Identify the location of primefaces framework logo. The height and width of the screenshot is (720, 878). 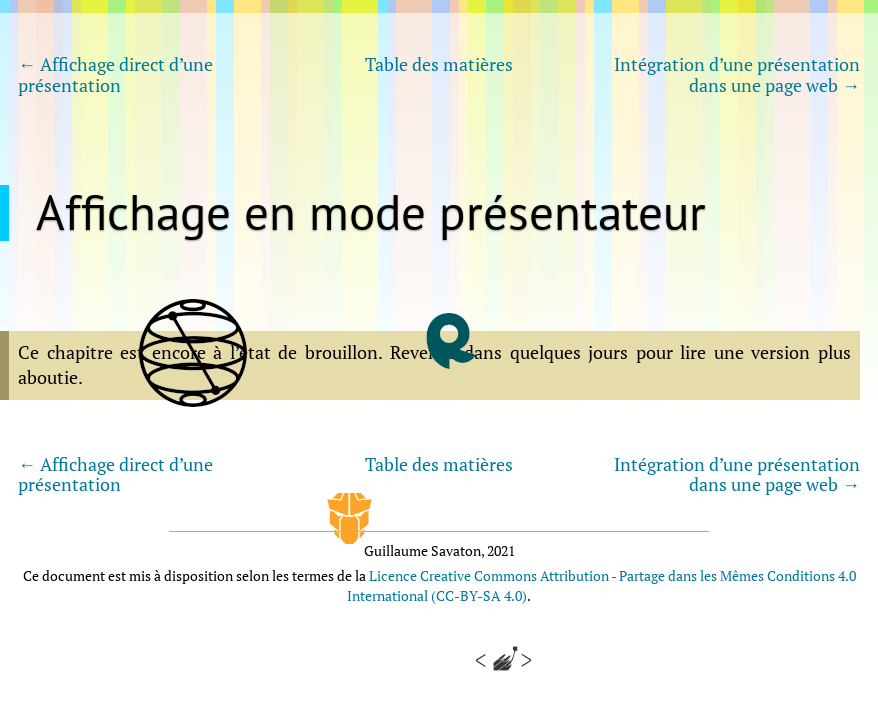
(349, 518).